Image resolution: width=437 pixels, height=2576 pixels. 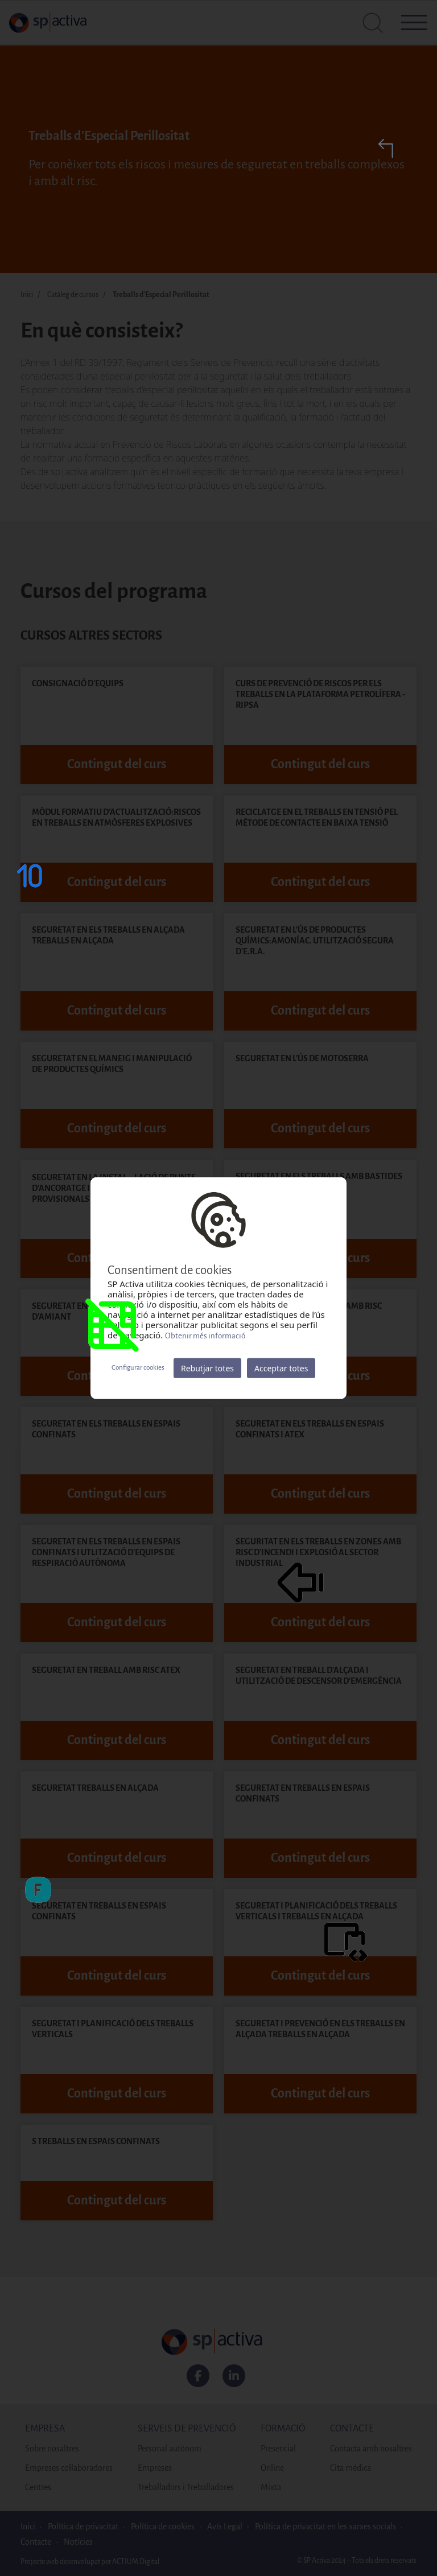 What do you see at coordinates (112, 1325) in the screenshot?
I see `video recording is disabled` at bounding box center [112, 1325].